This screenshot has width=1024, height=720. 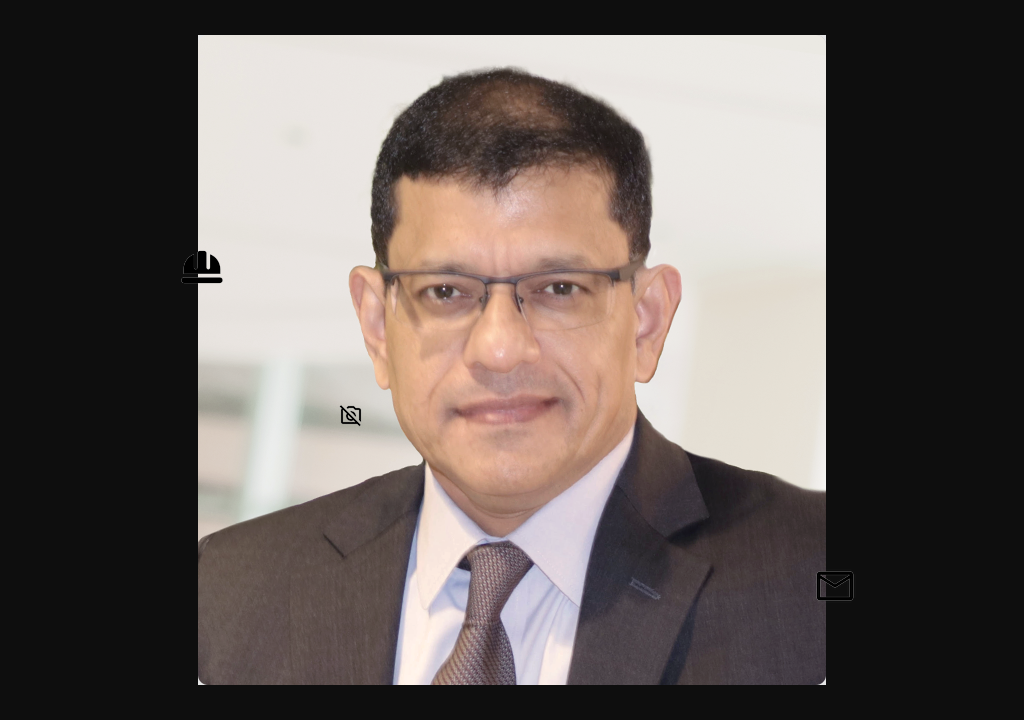 I want to click on open your inbox or email messages, so click(x=835, y=586).